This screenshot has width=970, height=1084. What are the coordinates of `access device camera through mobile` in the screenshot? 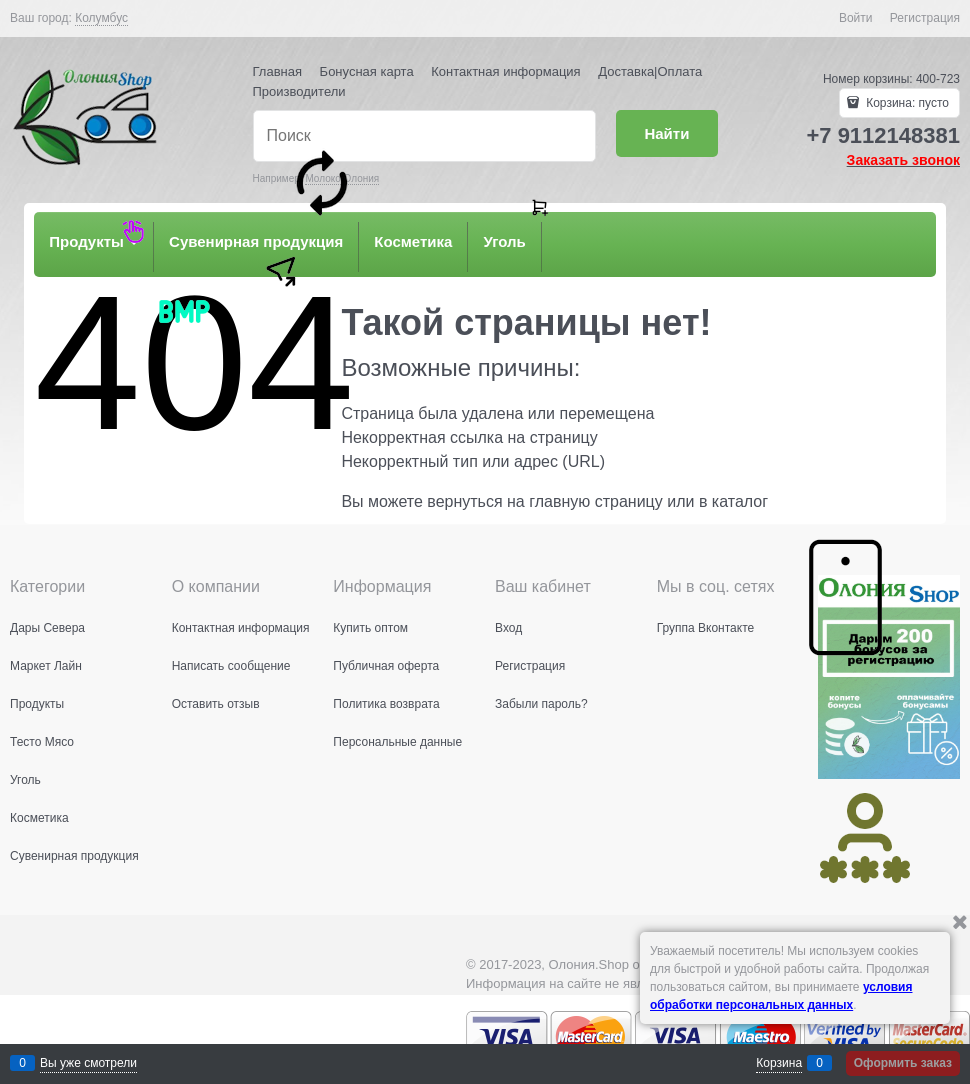 It's located at (845, 597).